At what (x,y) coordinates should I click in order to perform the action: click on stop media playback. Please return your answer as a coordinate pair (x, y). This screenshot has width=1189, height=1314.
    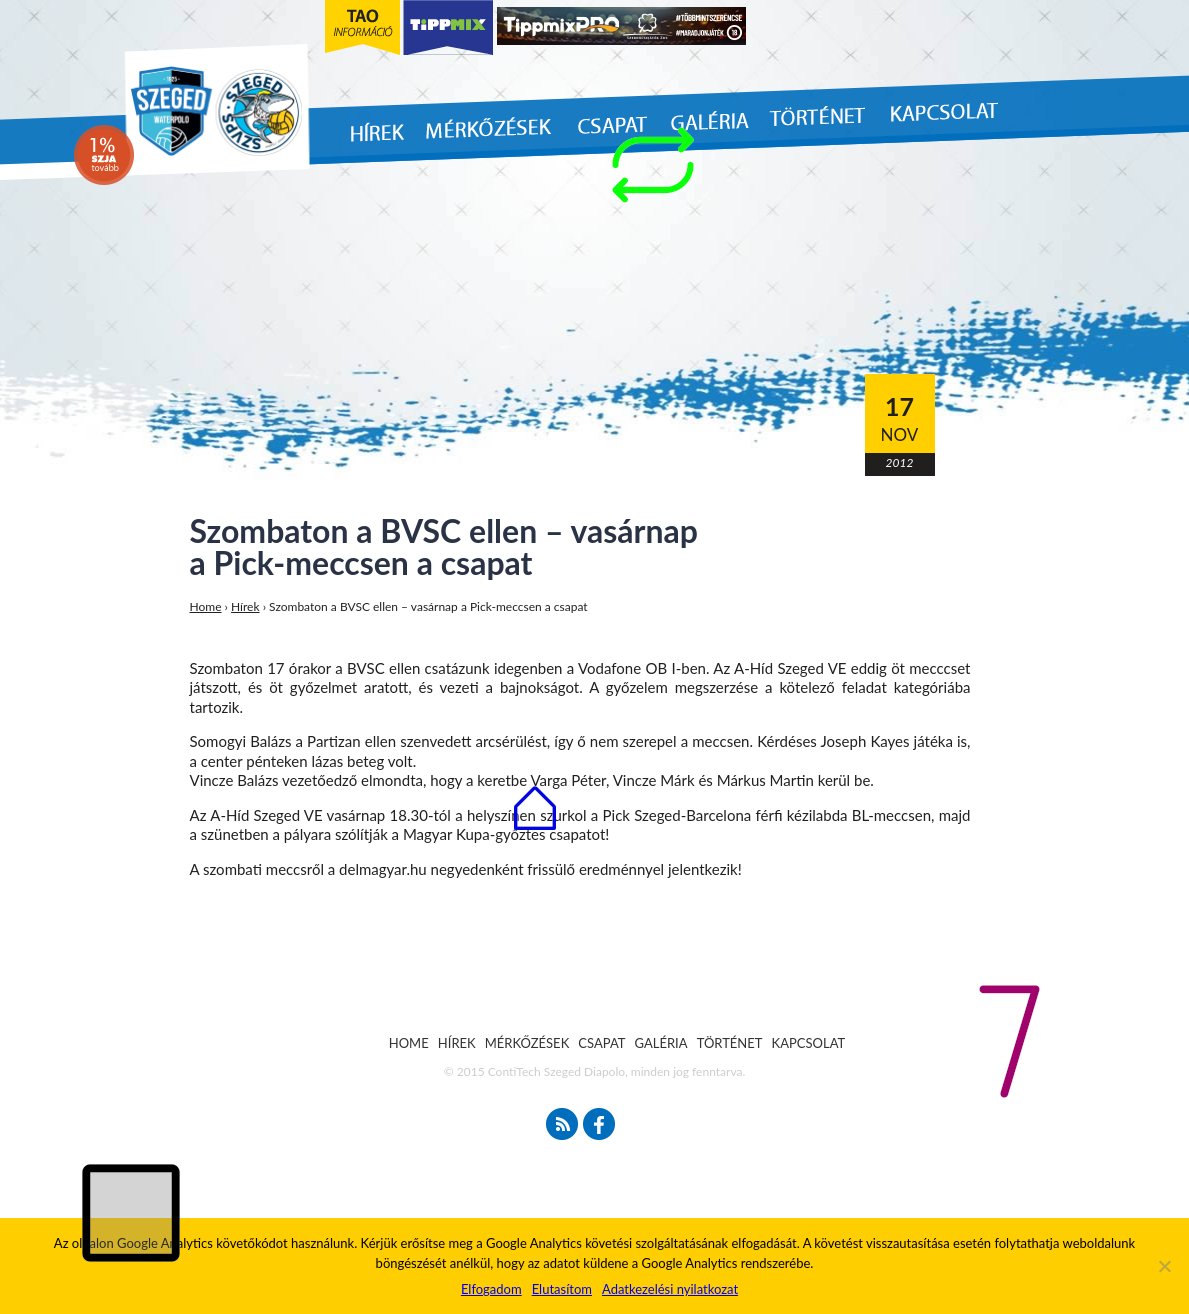
    Looking at the image, I should click on (131, 1213).